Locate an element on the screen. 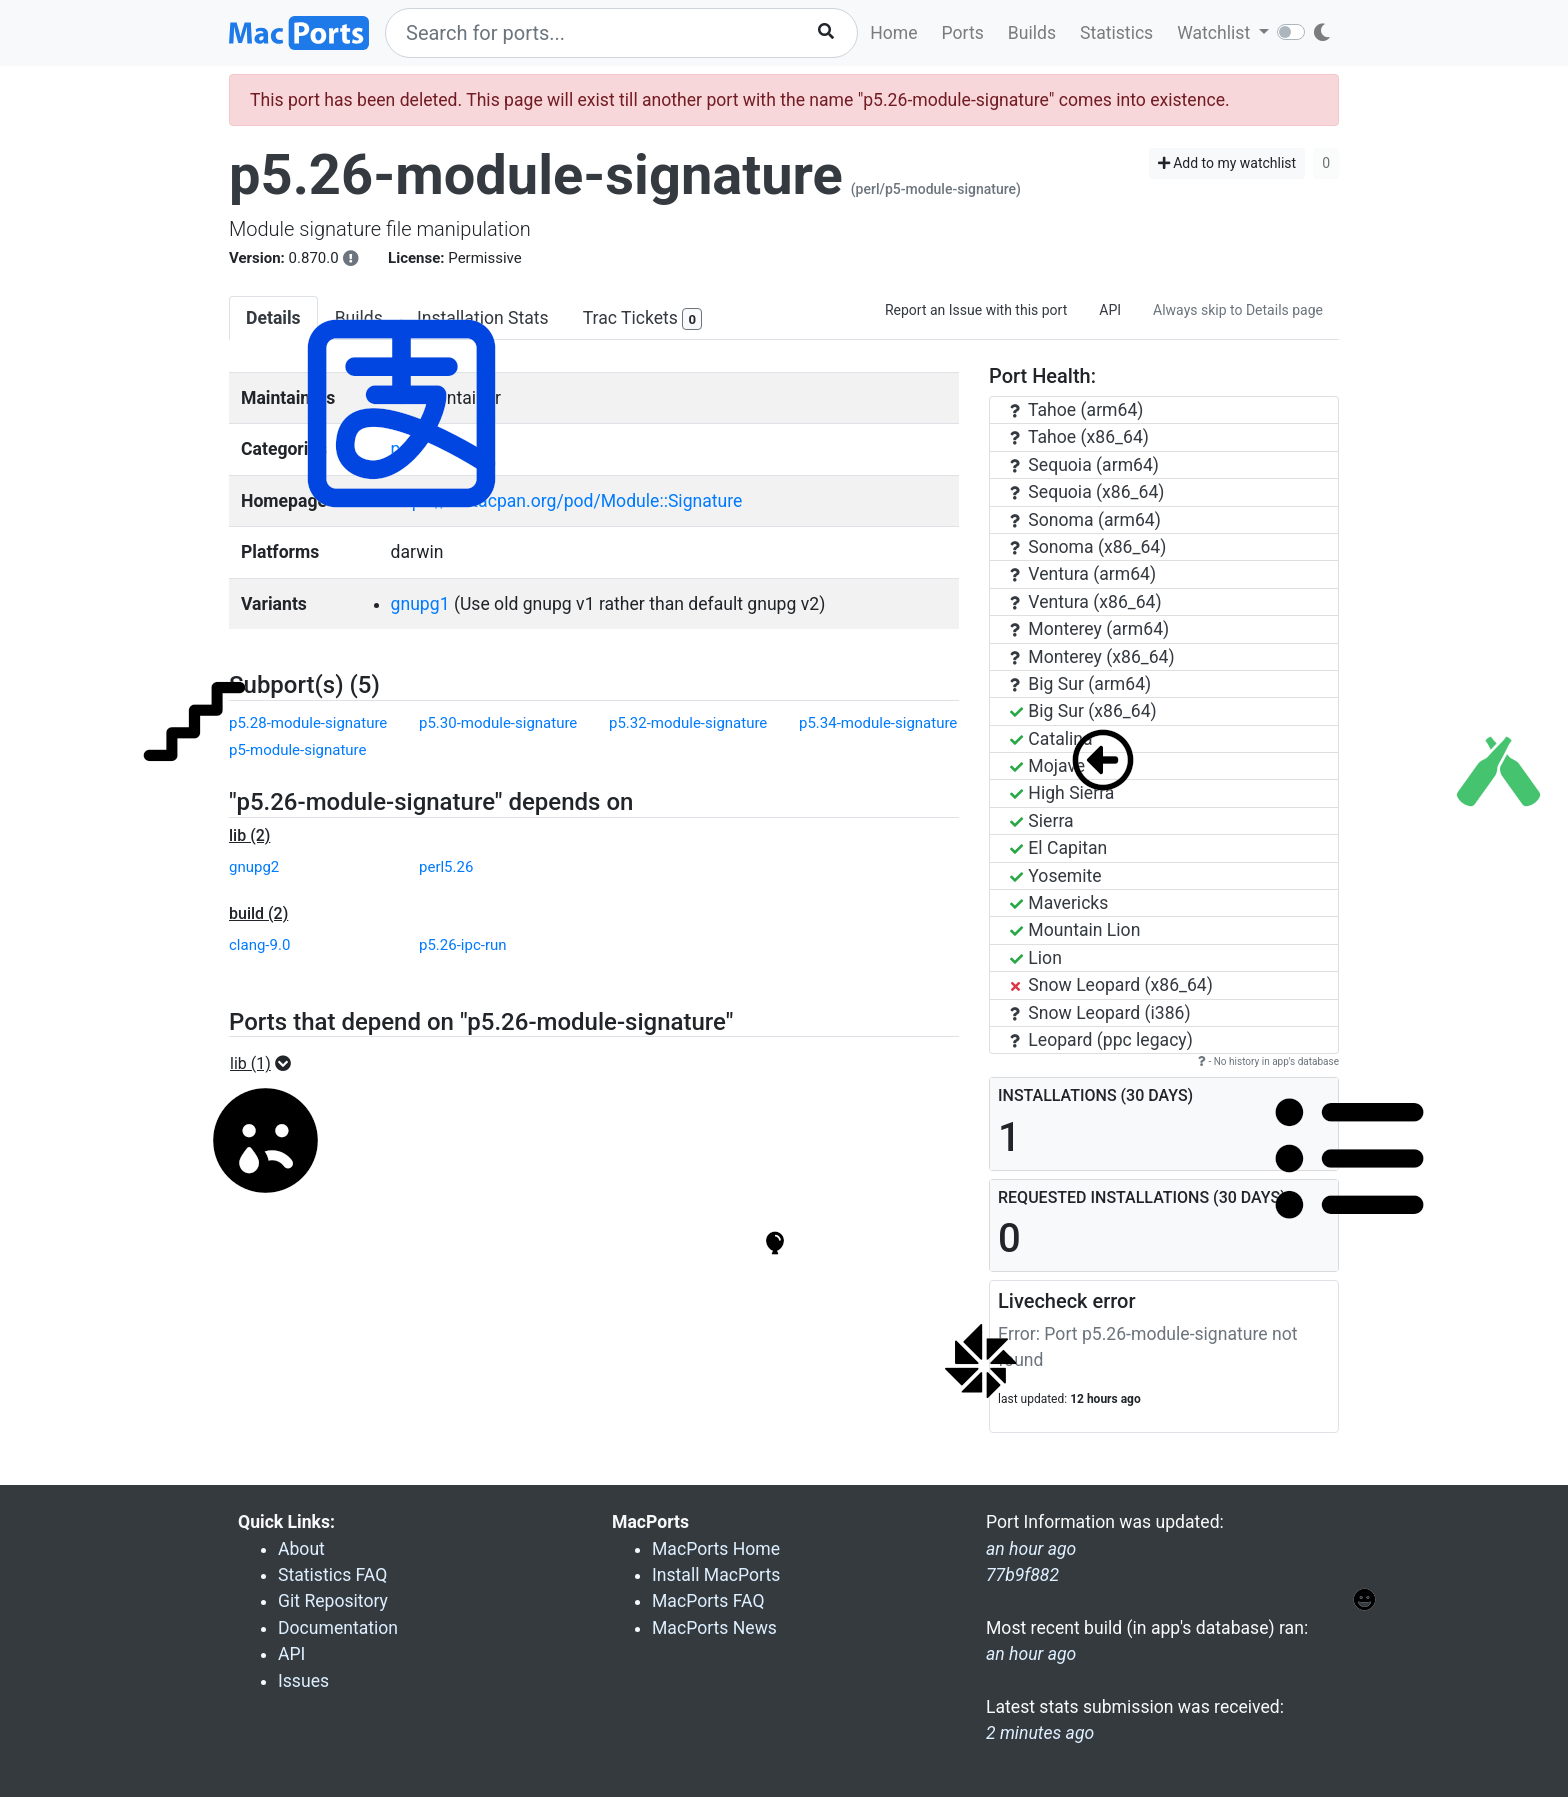 The image size is (1568, 1797). indicates stairs or stairwell access is located at coordinates (194, 721).